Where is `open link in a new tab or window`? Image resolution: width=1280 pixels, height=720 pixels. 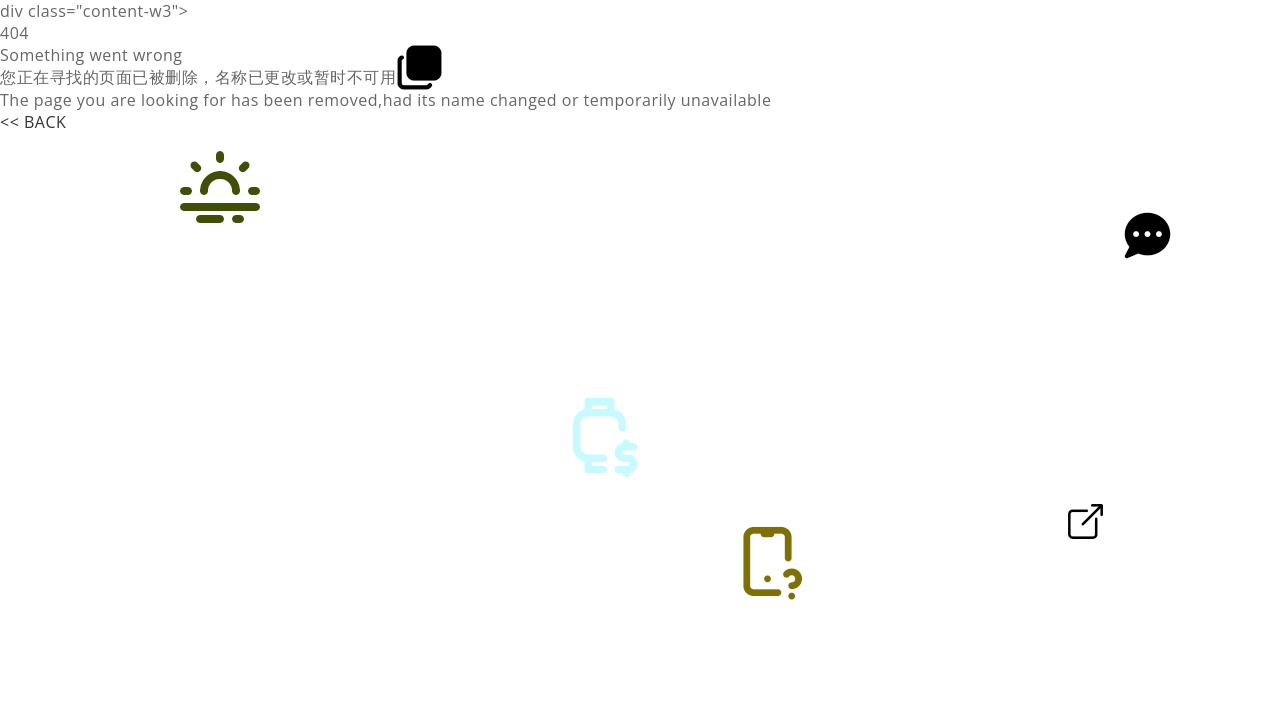
open link in a new tab or window is located at coordinates (1085, 521).